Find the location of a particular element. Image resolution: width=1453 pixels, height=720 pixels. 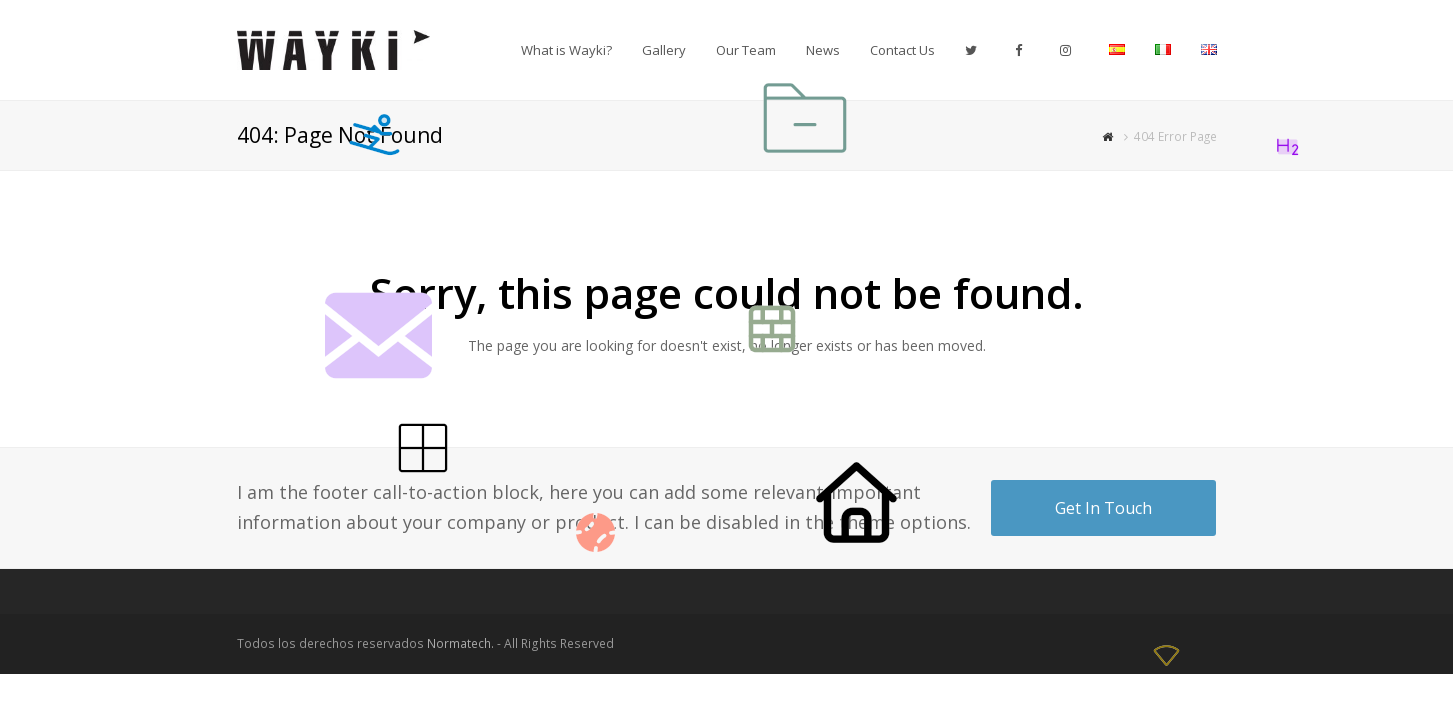

view baseball or sports content is located at coordinates (595, 532).